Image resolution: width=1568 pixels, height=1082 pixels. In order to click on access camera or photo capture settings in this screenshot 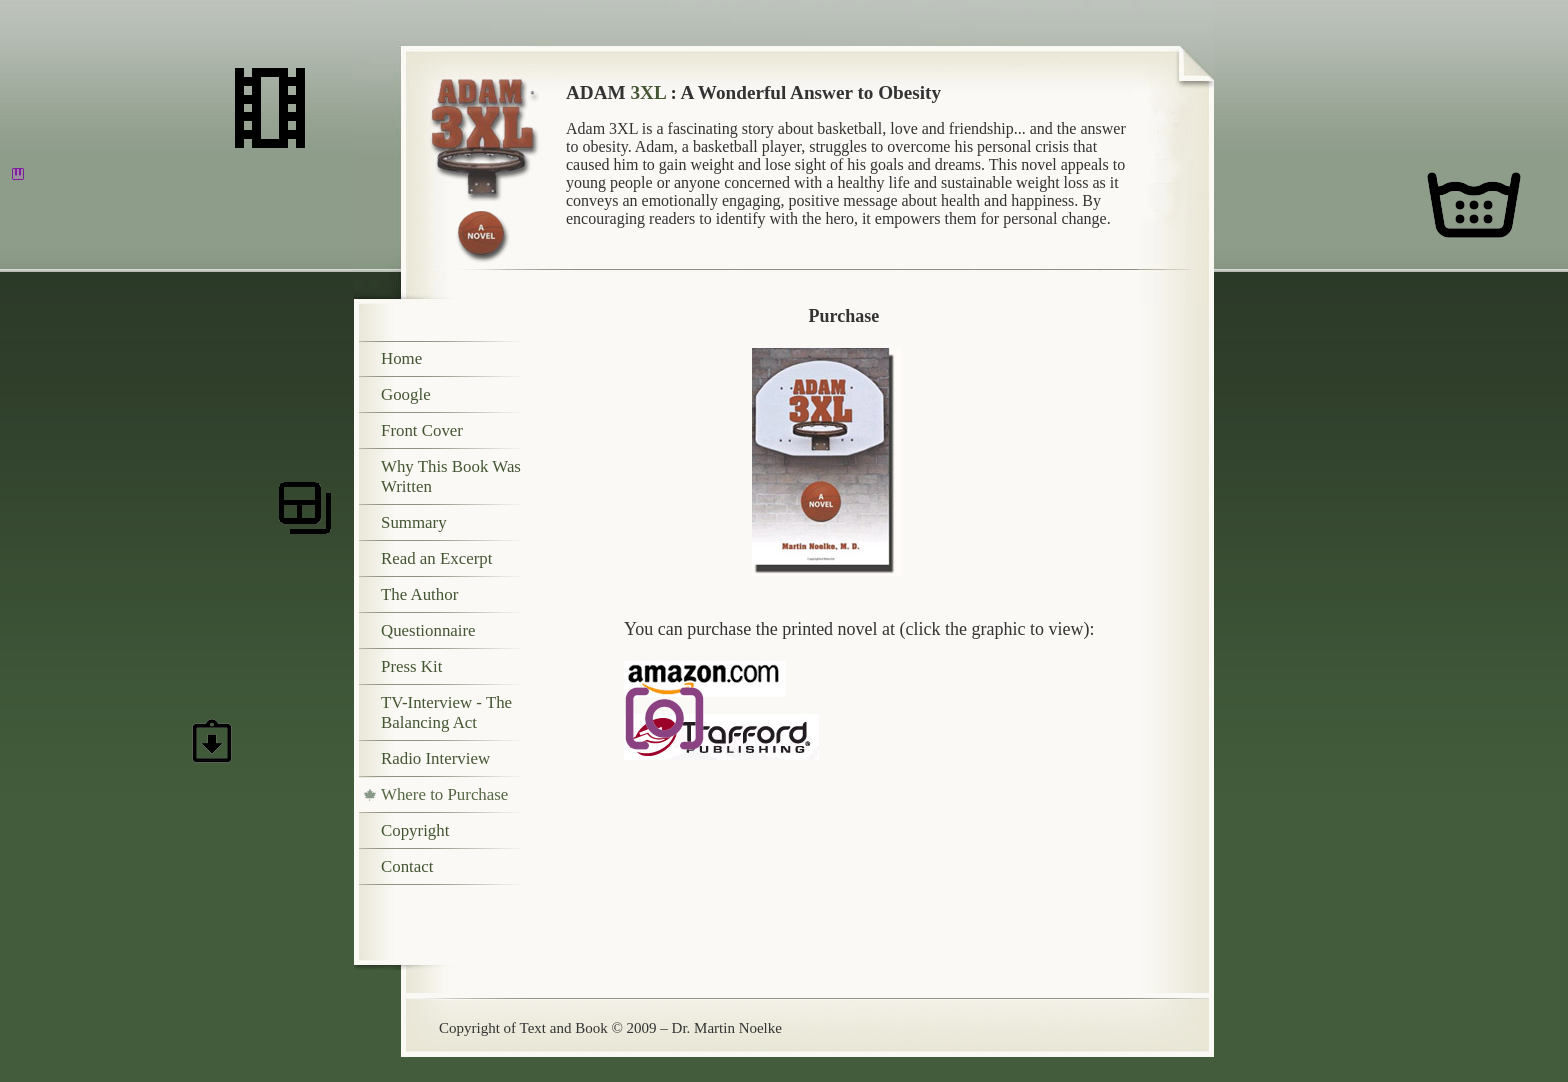, I will do `click(664, 718)`.